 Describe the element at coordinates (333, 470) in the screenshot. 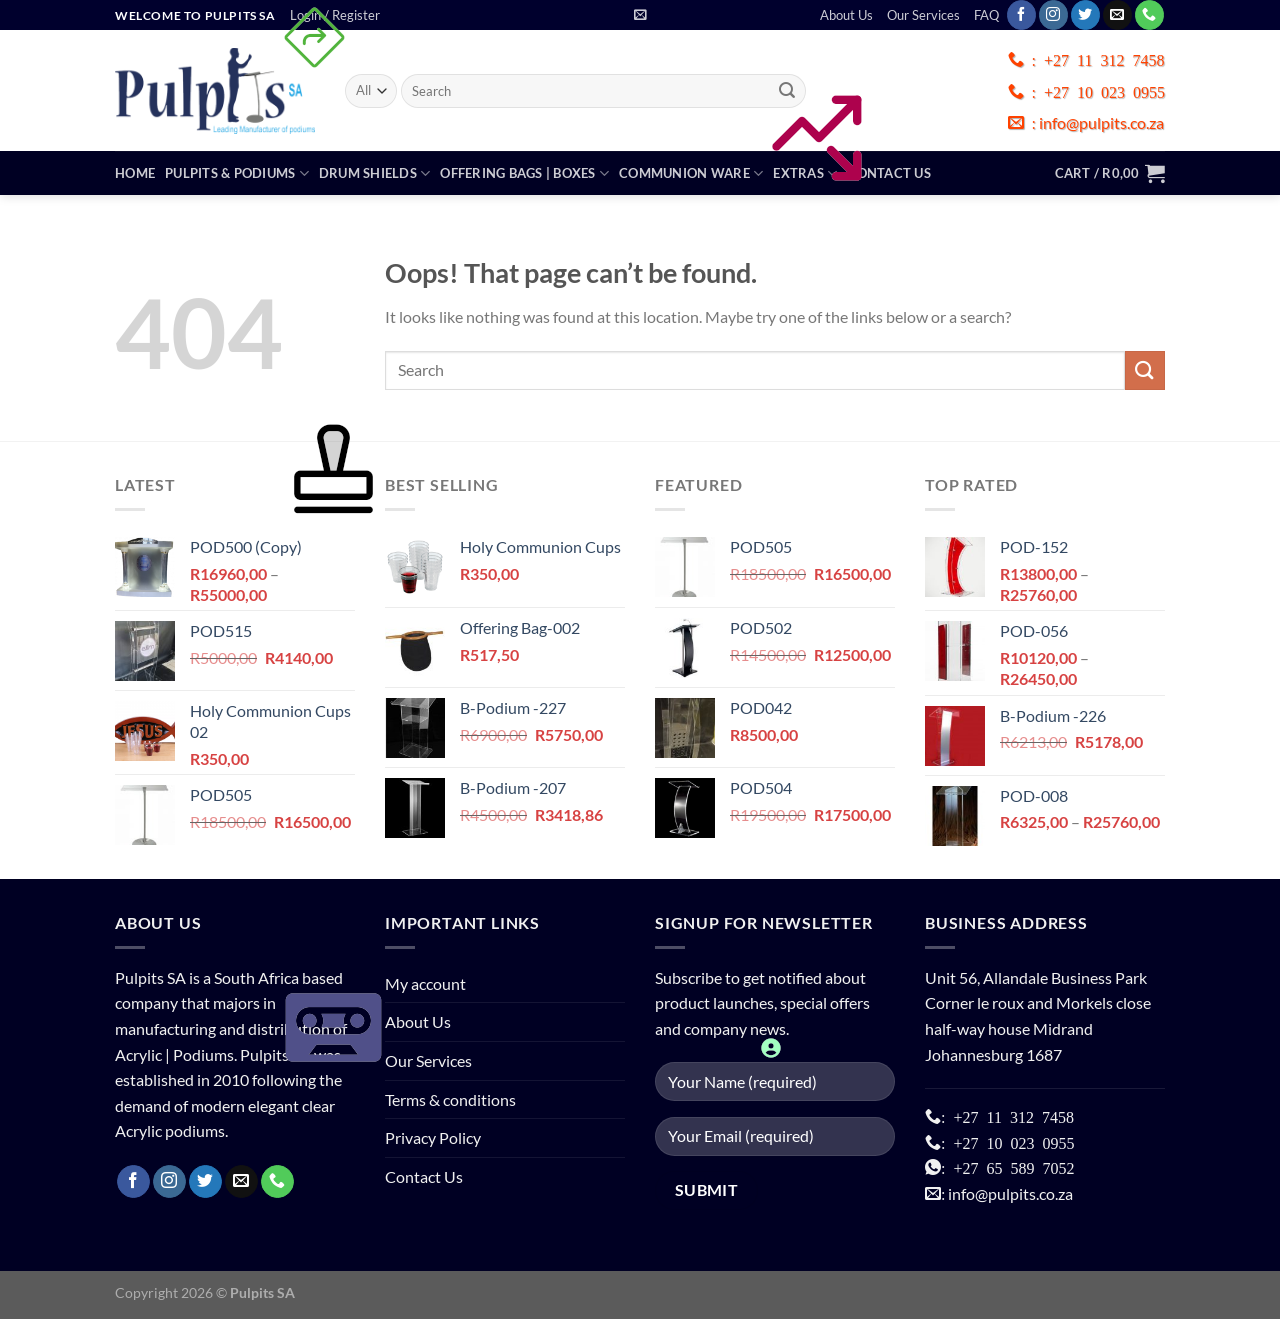

I see `apply a stamp or seal to a document` at that location.